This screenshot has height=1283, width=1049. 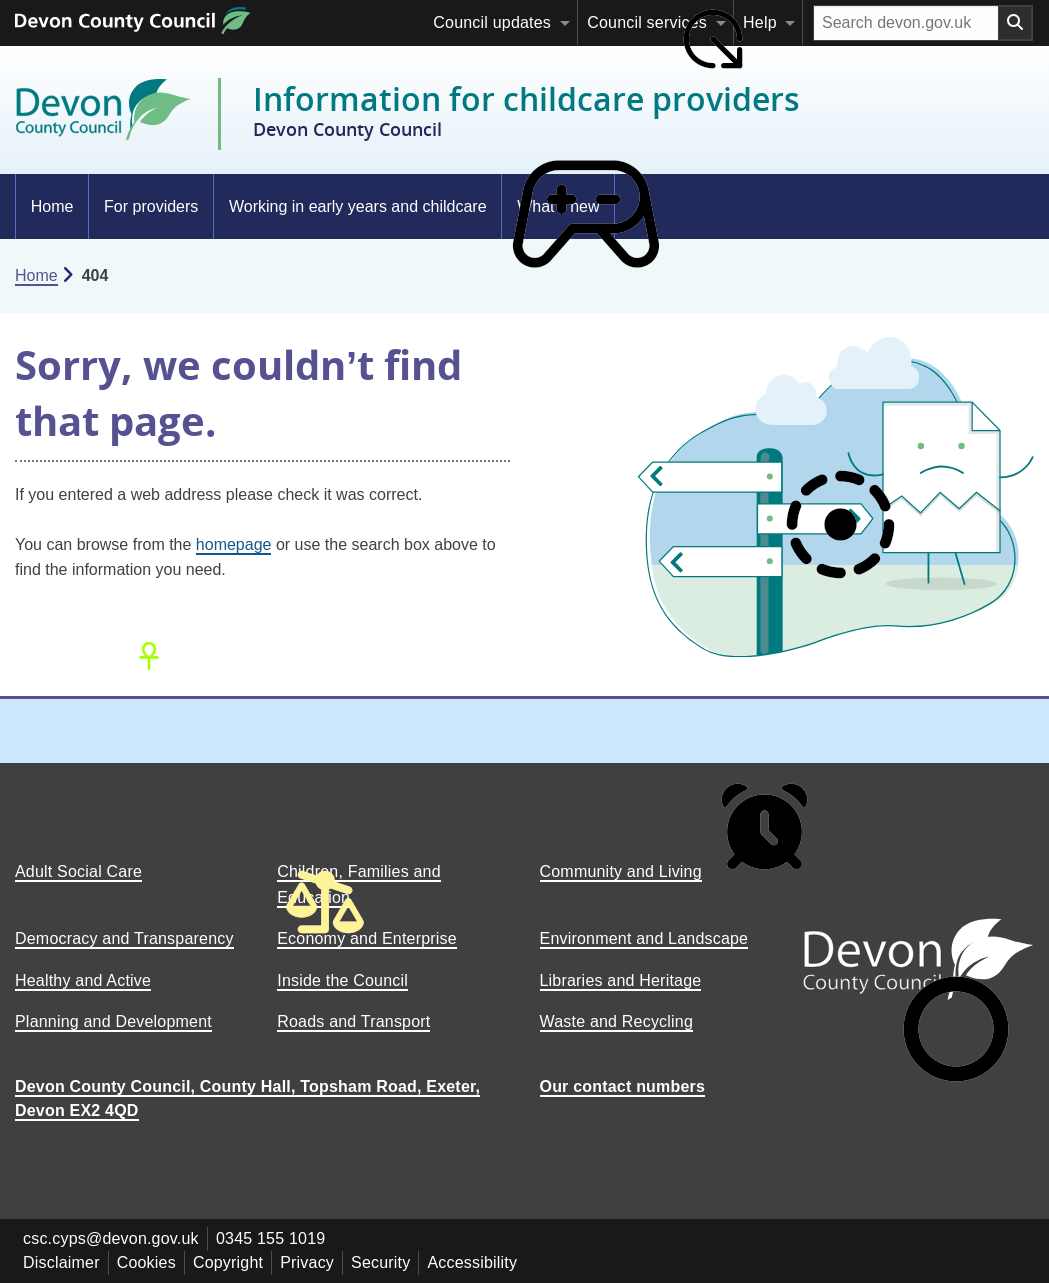 I want to click on expand content to bottom-right, so click(x=713, y=39).